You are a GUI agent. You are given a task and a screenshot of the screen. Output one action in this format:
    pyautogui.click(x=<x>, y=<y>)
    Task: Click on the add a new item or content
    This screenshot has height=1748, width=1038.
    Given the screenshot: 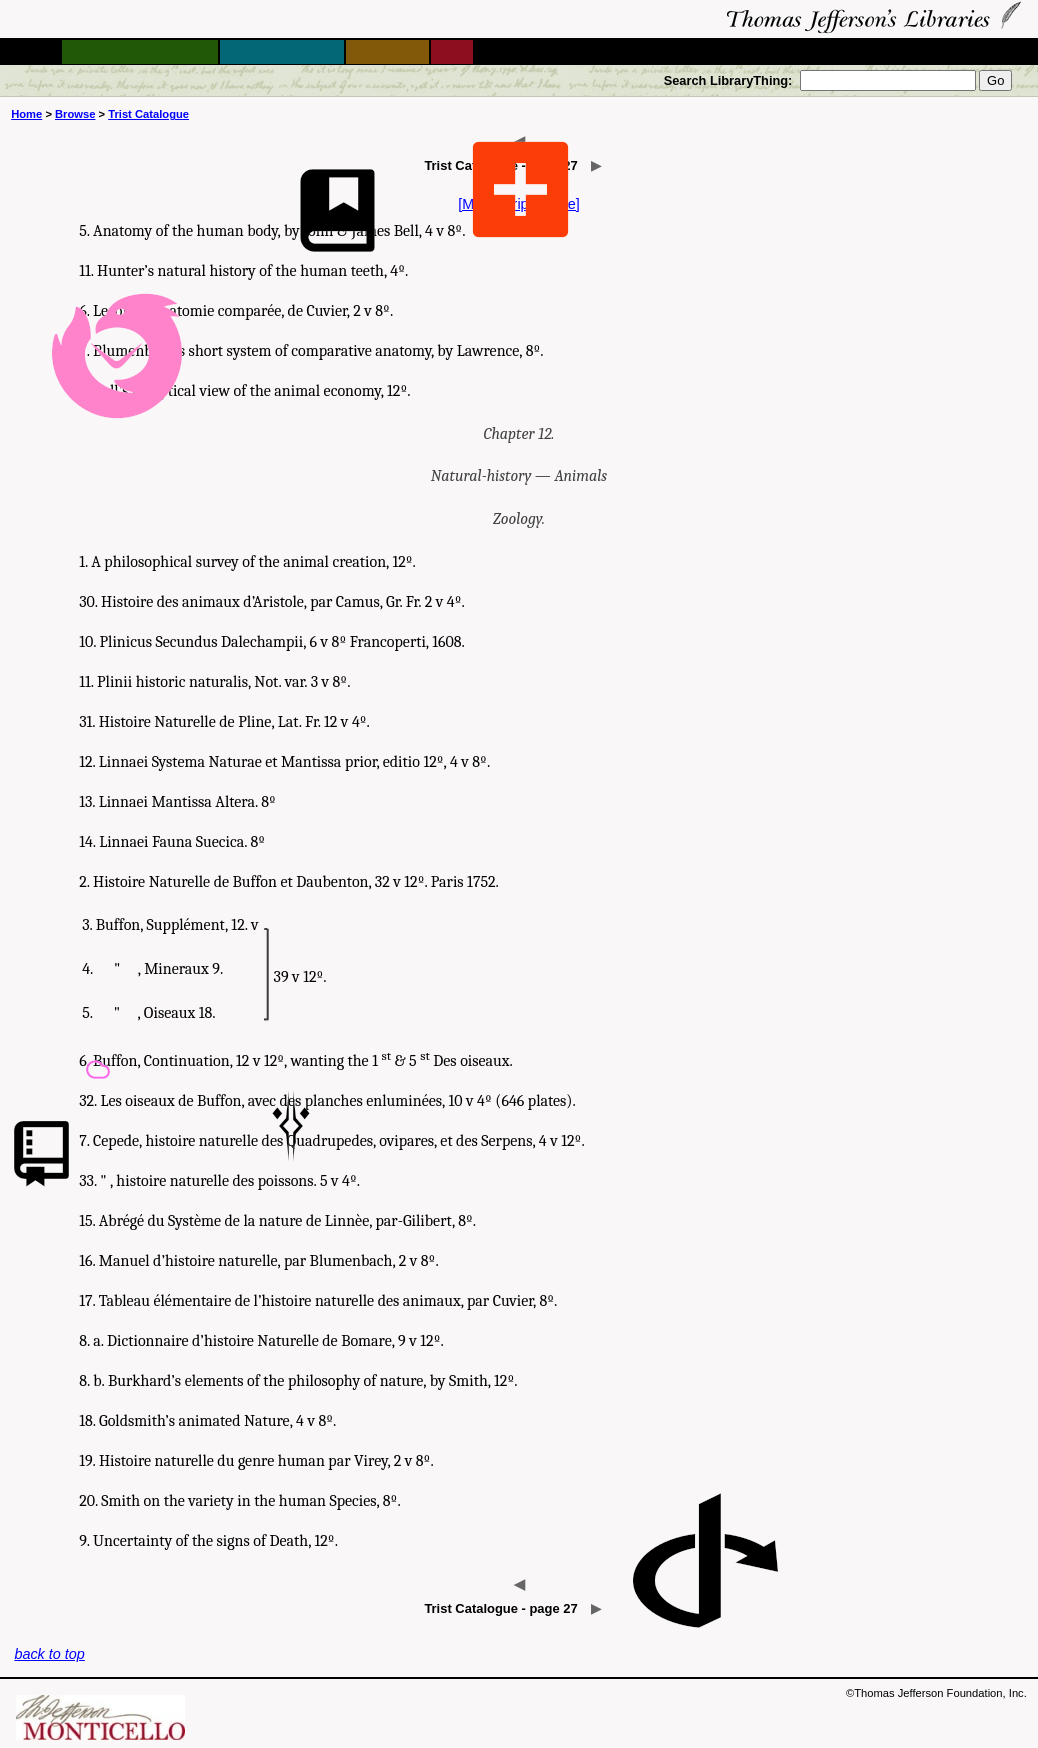 What is the action you would take?
    pyautogui.click(x=520, y=189)
    